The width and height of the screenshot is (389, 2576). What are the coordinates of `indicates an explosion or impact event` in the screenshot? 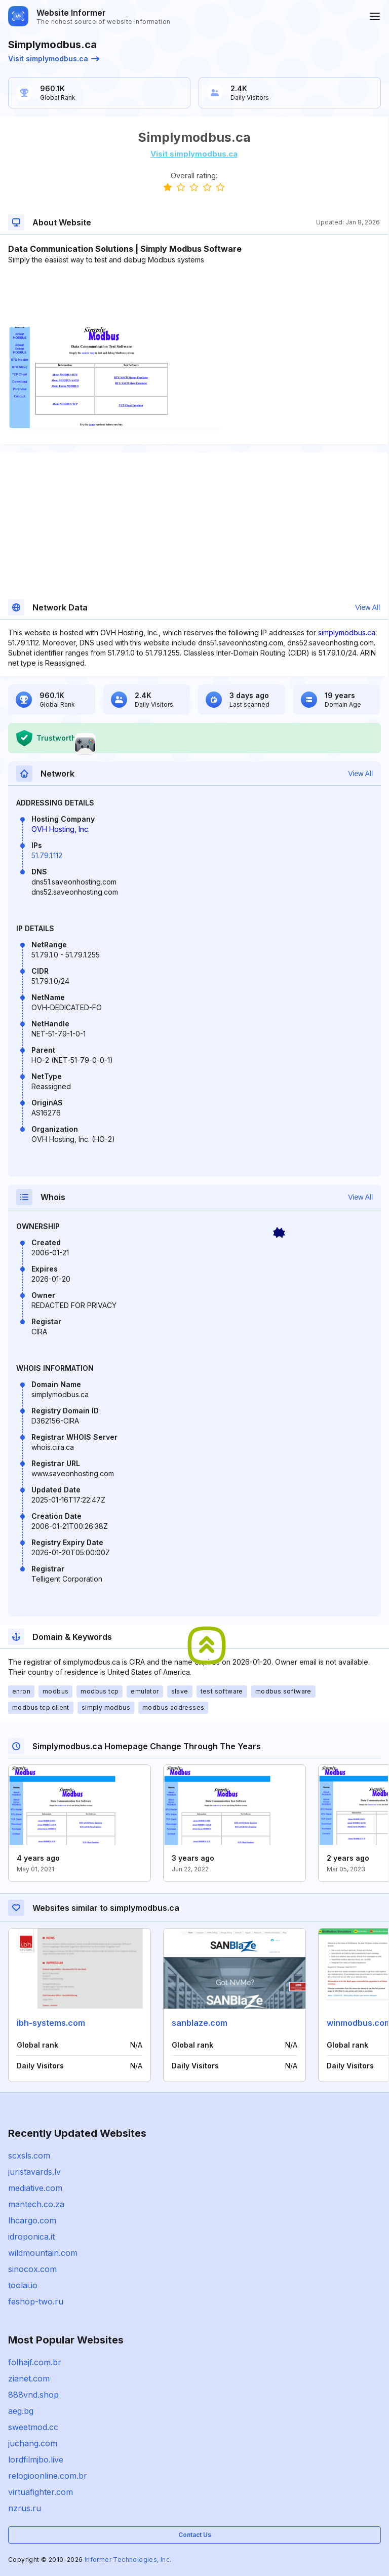 It's located at (279, 1233).